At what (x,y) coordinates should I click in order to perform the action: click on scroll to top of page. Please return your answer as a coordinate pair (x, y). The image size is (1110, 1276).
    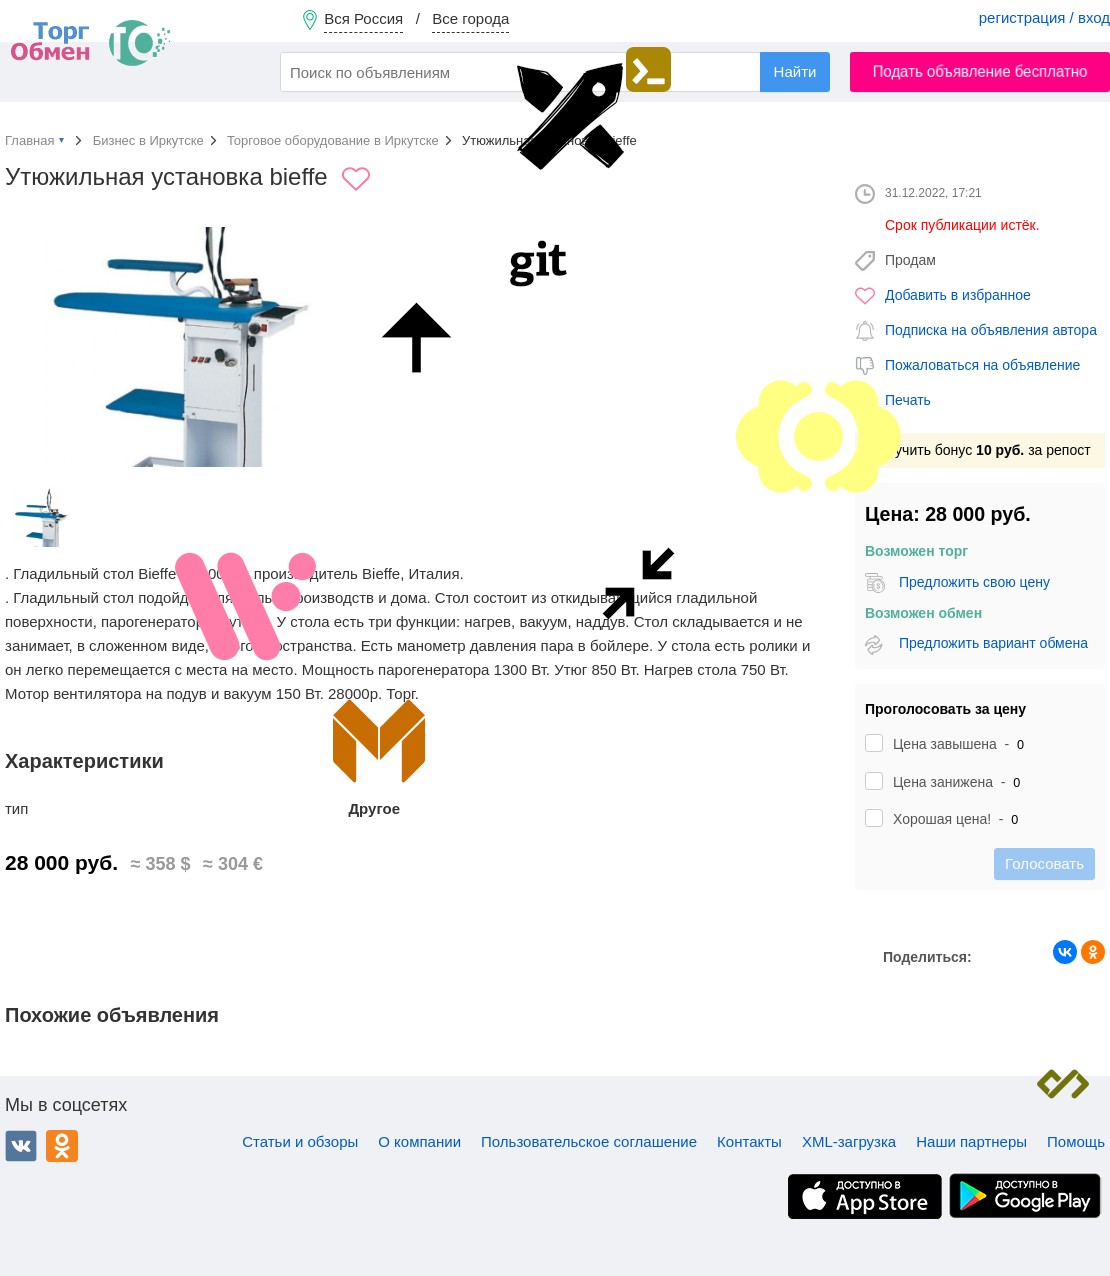
    Looking at the image, I should click on (416, 337).